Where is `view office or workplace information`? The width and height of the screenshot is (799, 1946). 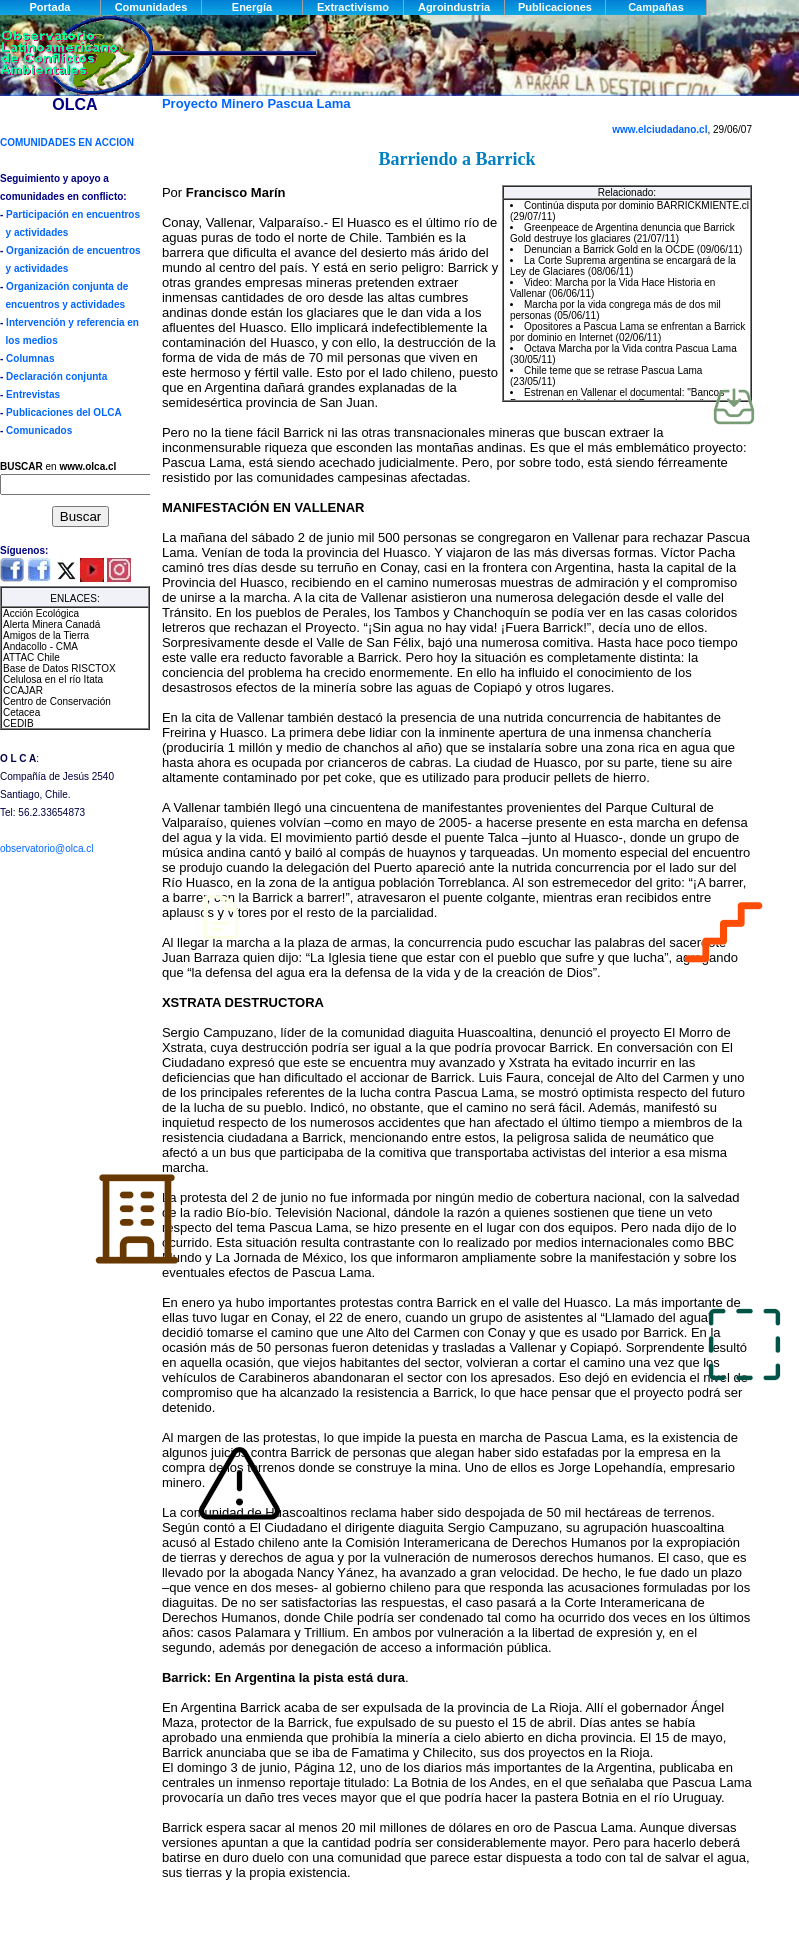 view office or workplace information is located at coordinates (137, 1219).